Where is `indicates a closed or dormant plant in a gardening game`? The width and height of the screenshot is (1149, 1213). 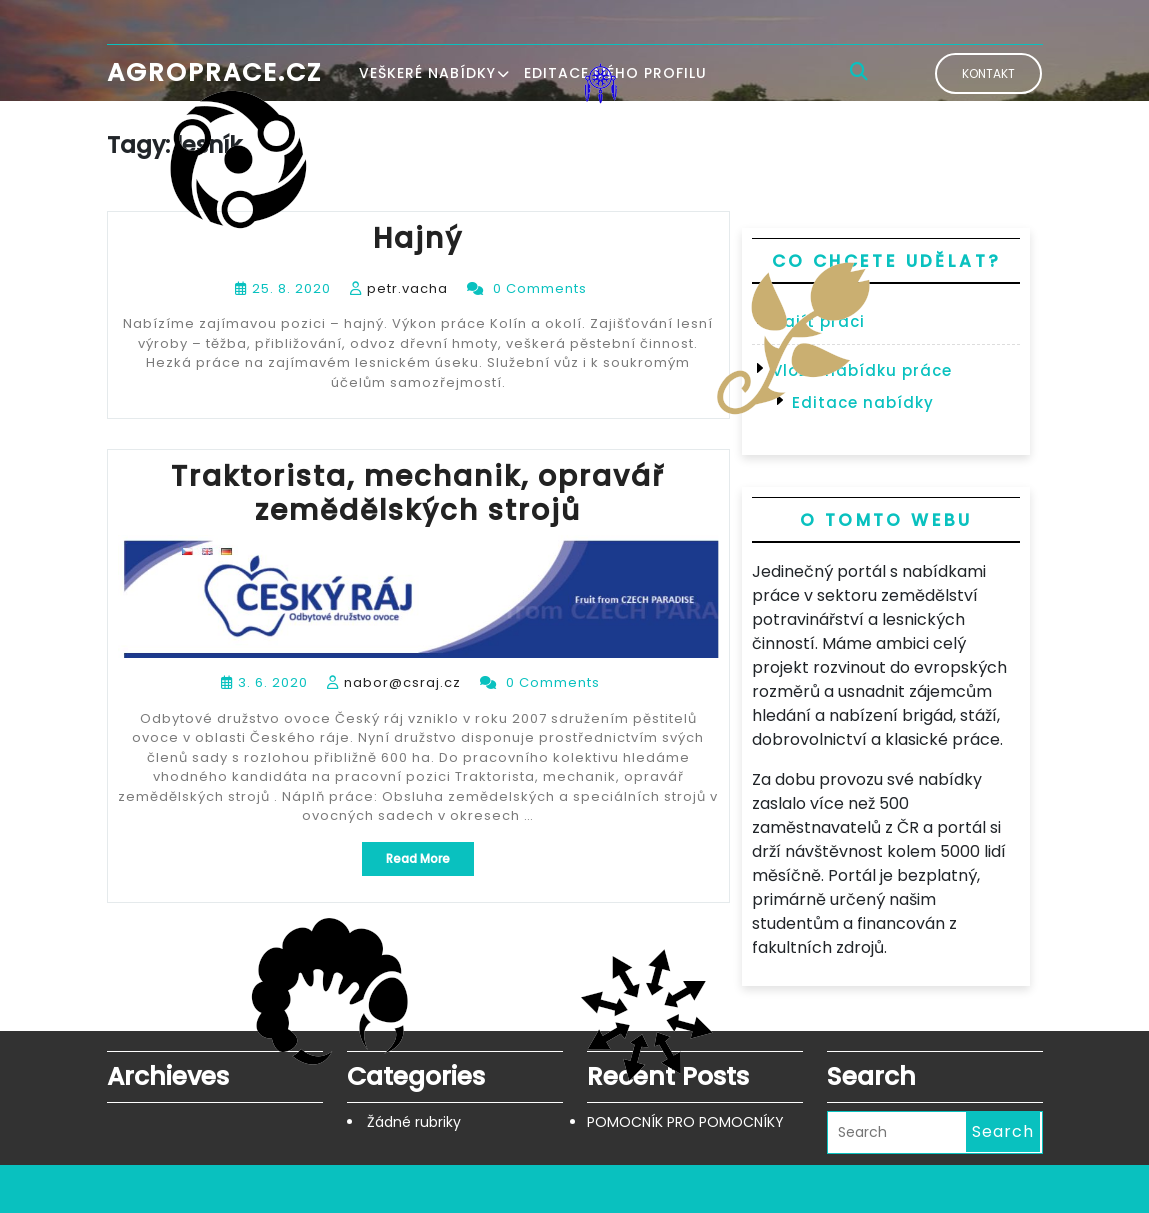
indicates a closed or dormant plant in a gardening game is located at coordinates (794, 340).